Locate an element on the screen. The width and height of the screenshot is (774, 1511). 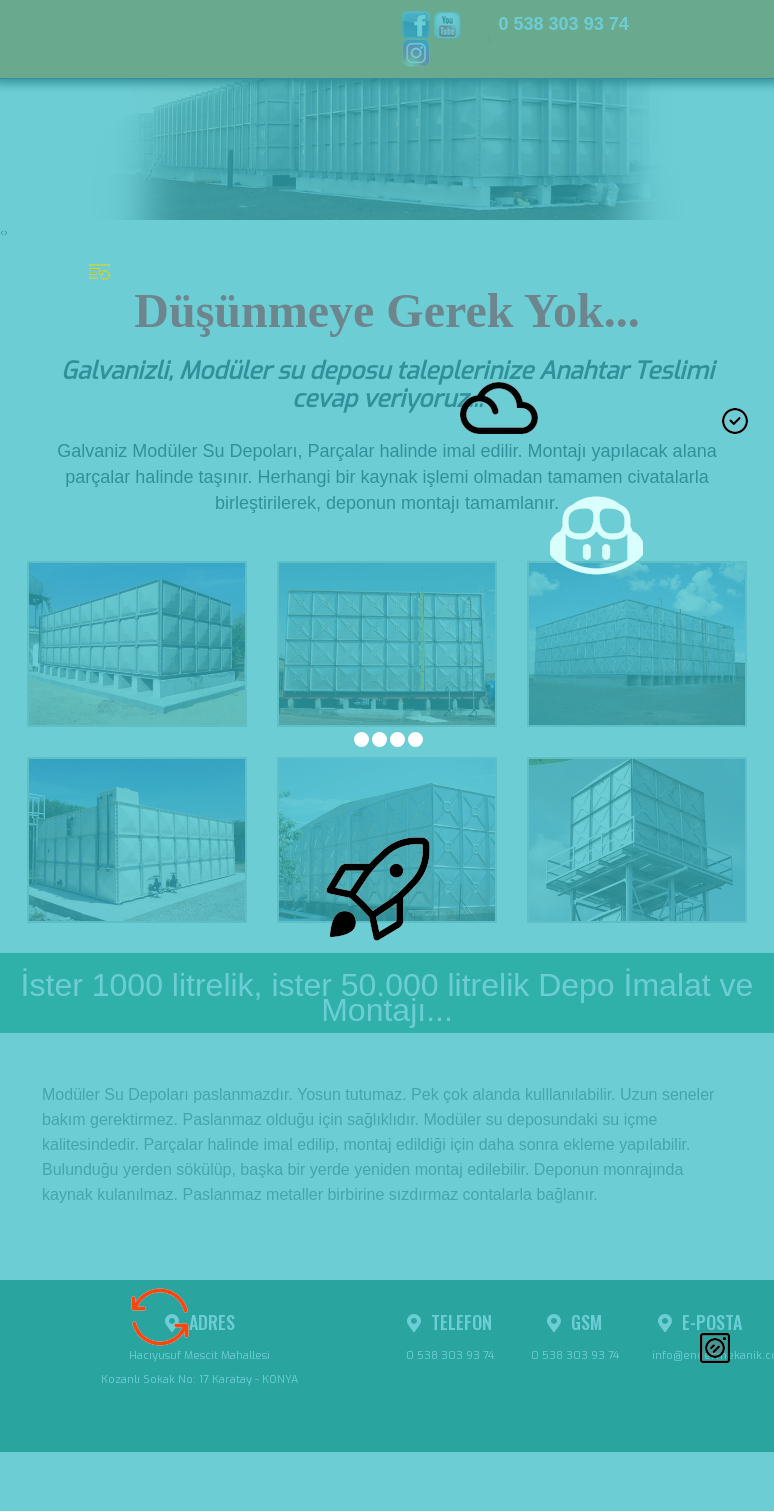
indicates a closed or resolved issue is located at coordinates (735, 421).